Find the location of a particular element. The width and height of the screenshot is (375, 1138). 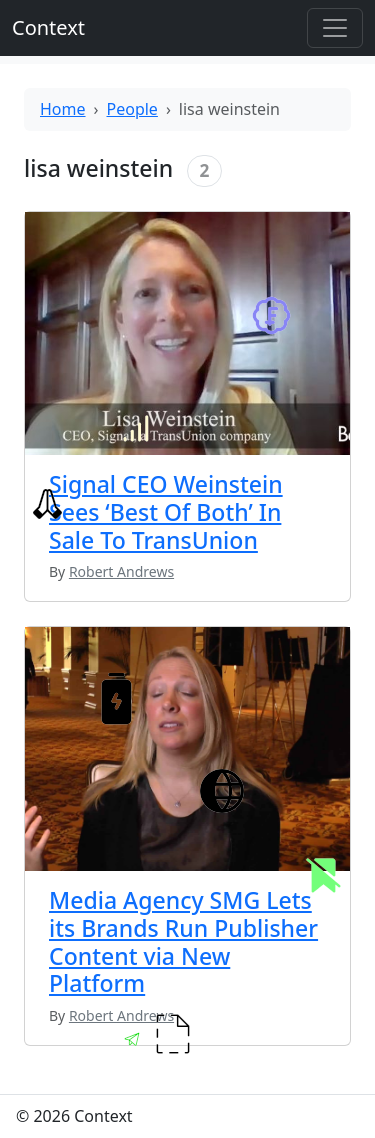

indicates strong cellular network connection is located at coordinates (141, 427).